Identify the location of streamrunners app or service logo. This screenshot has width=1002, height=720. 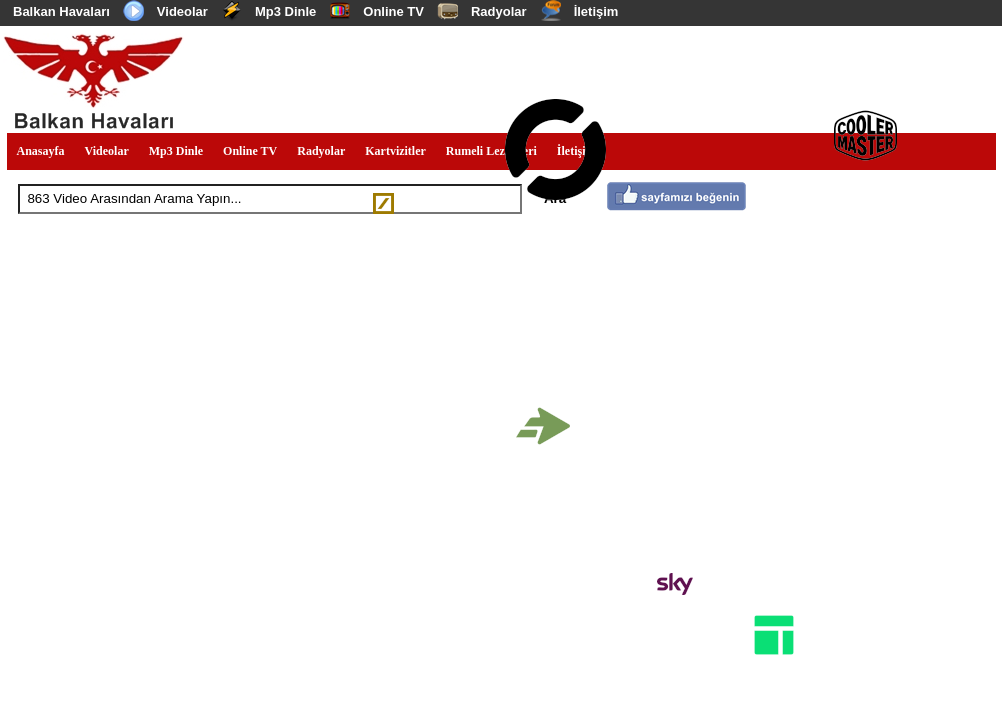
(543, 426).